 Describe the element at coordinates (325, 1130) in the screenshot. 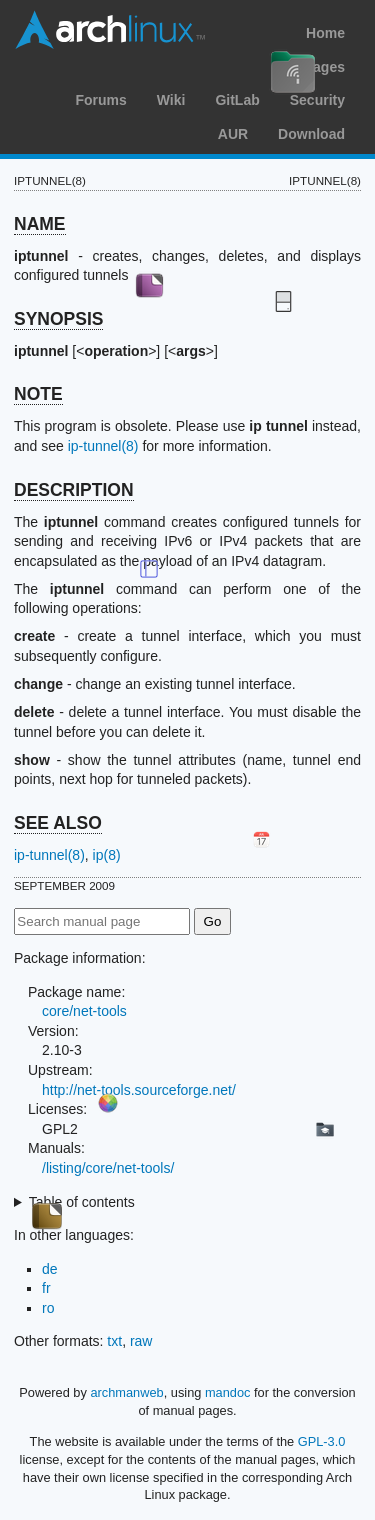

I see `open education or coursework folder` at that location.